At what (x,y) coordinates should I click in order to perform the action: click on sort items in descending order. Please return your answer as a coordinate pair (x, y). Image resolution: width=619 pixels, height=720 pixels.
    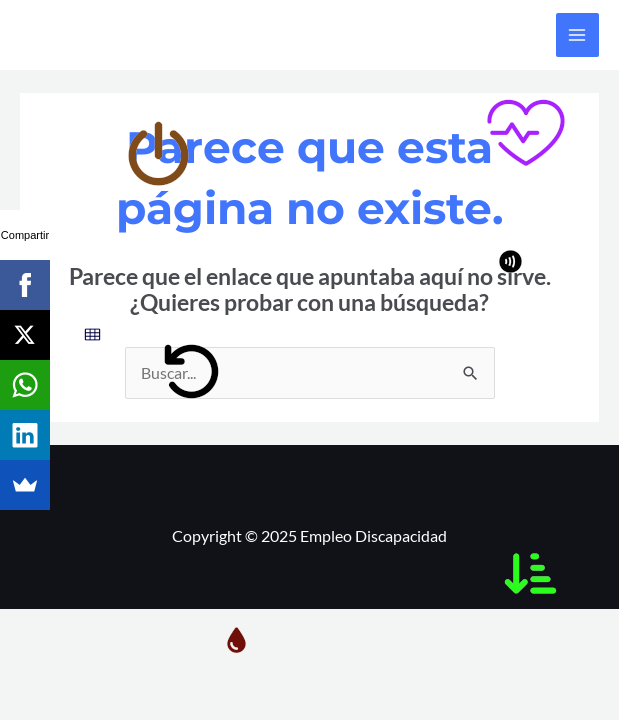
    Looking at the image, I should click on (530, 573).